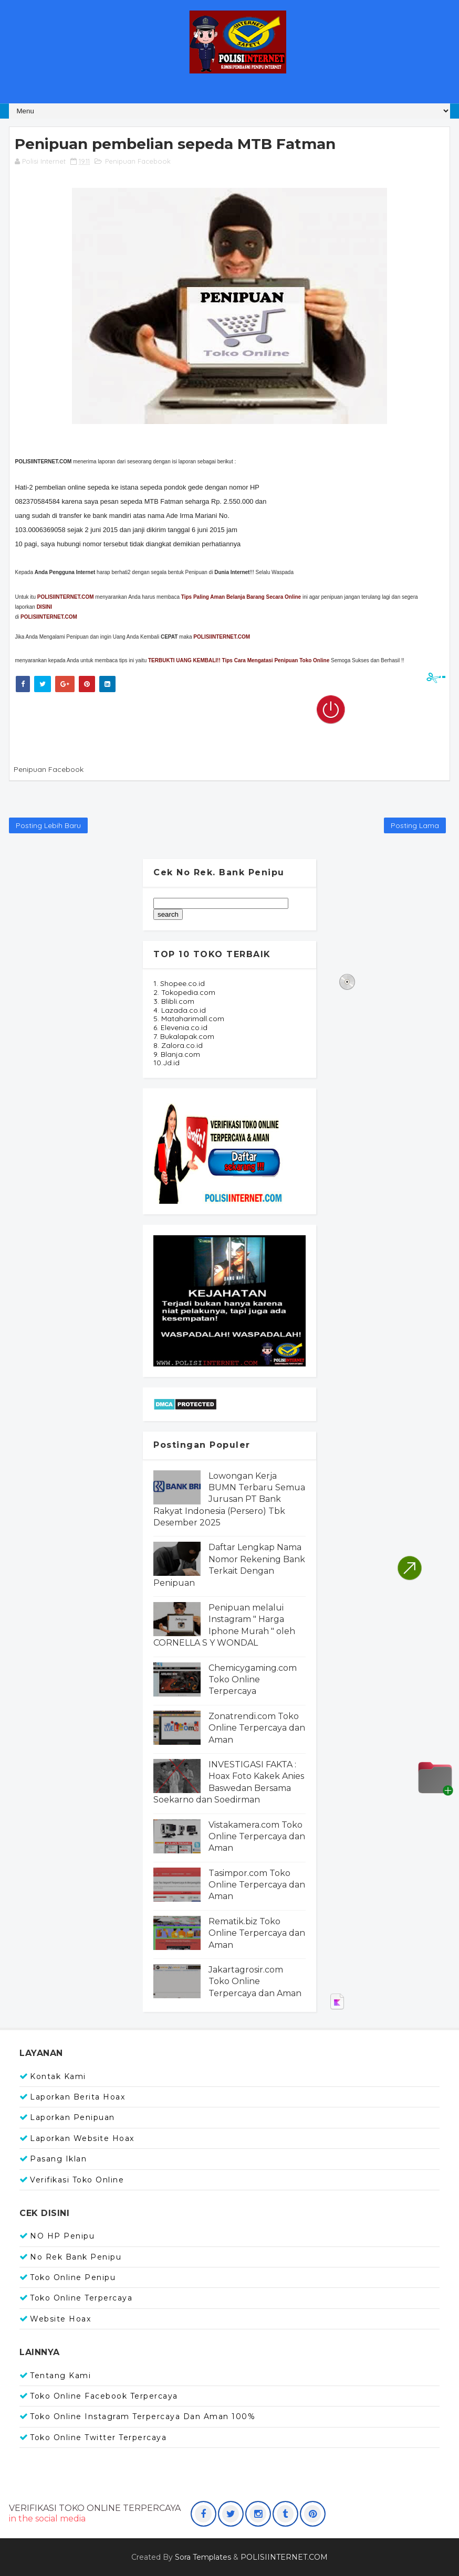 This screenshot has height=2576, width=459. What do you see at coordinates (410, 1568) in the screenshot?
I see `indicates a symbolic link or shortcut to another file` at bounding box center [410, 1568].